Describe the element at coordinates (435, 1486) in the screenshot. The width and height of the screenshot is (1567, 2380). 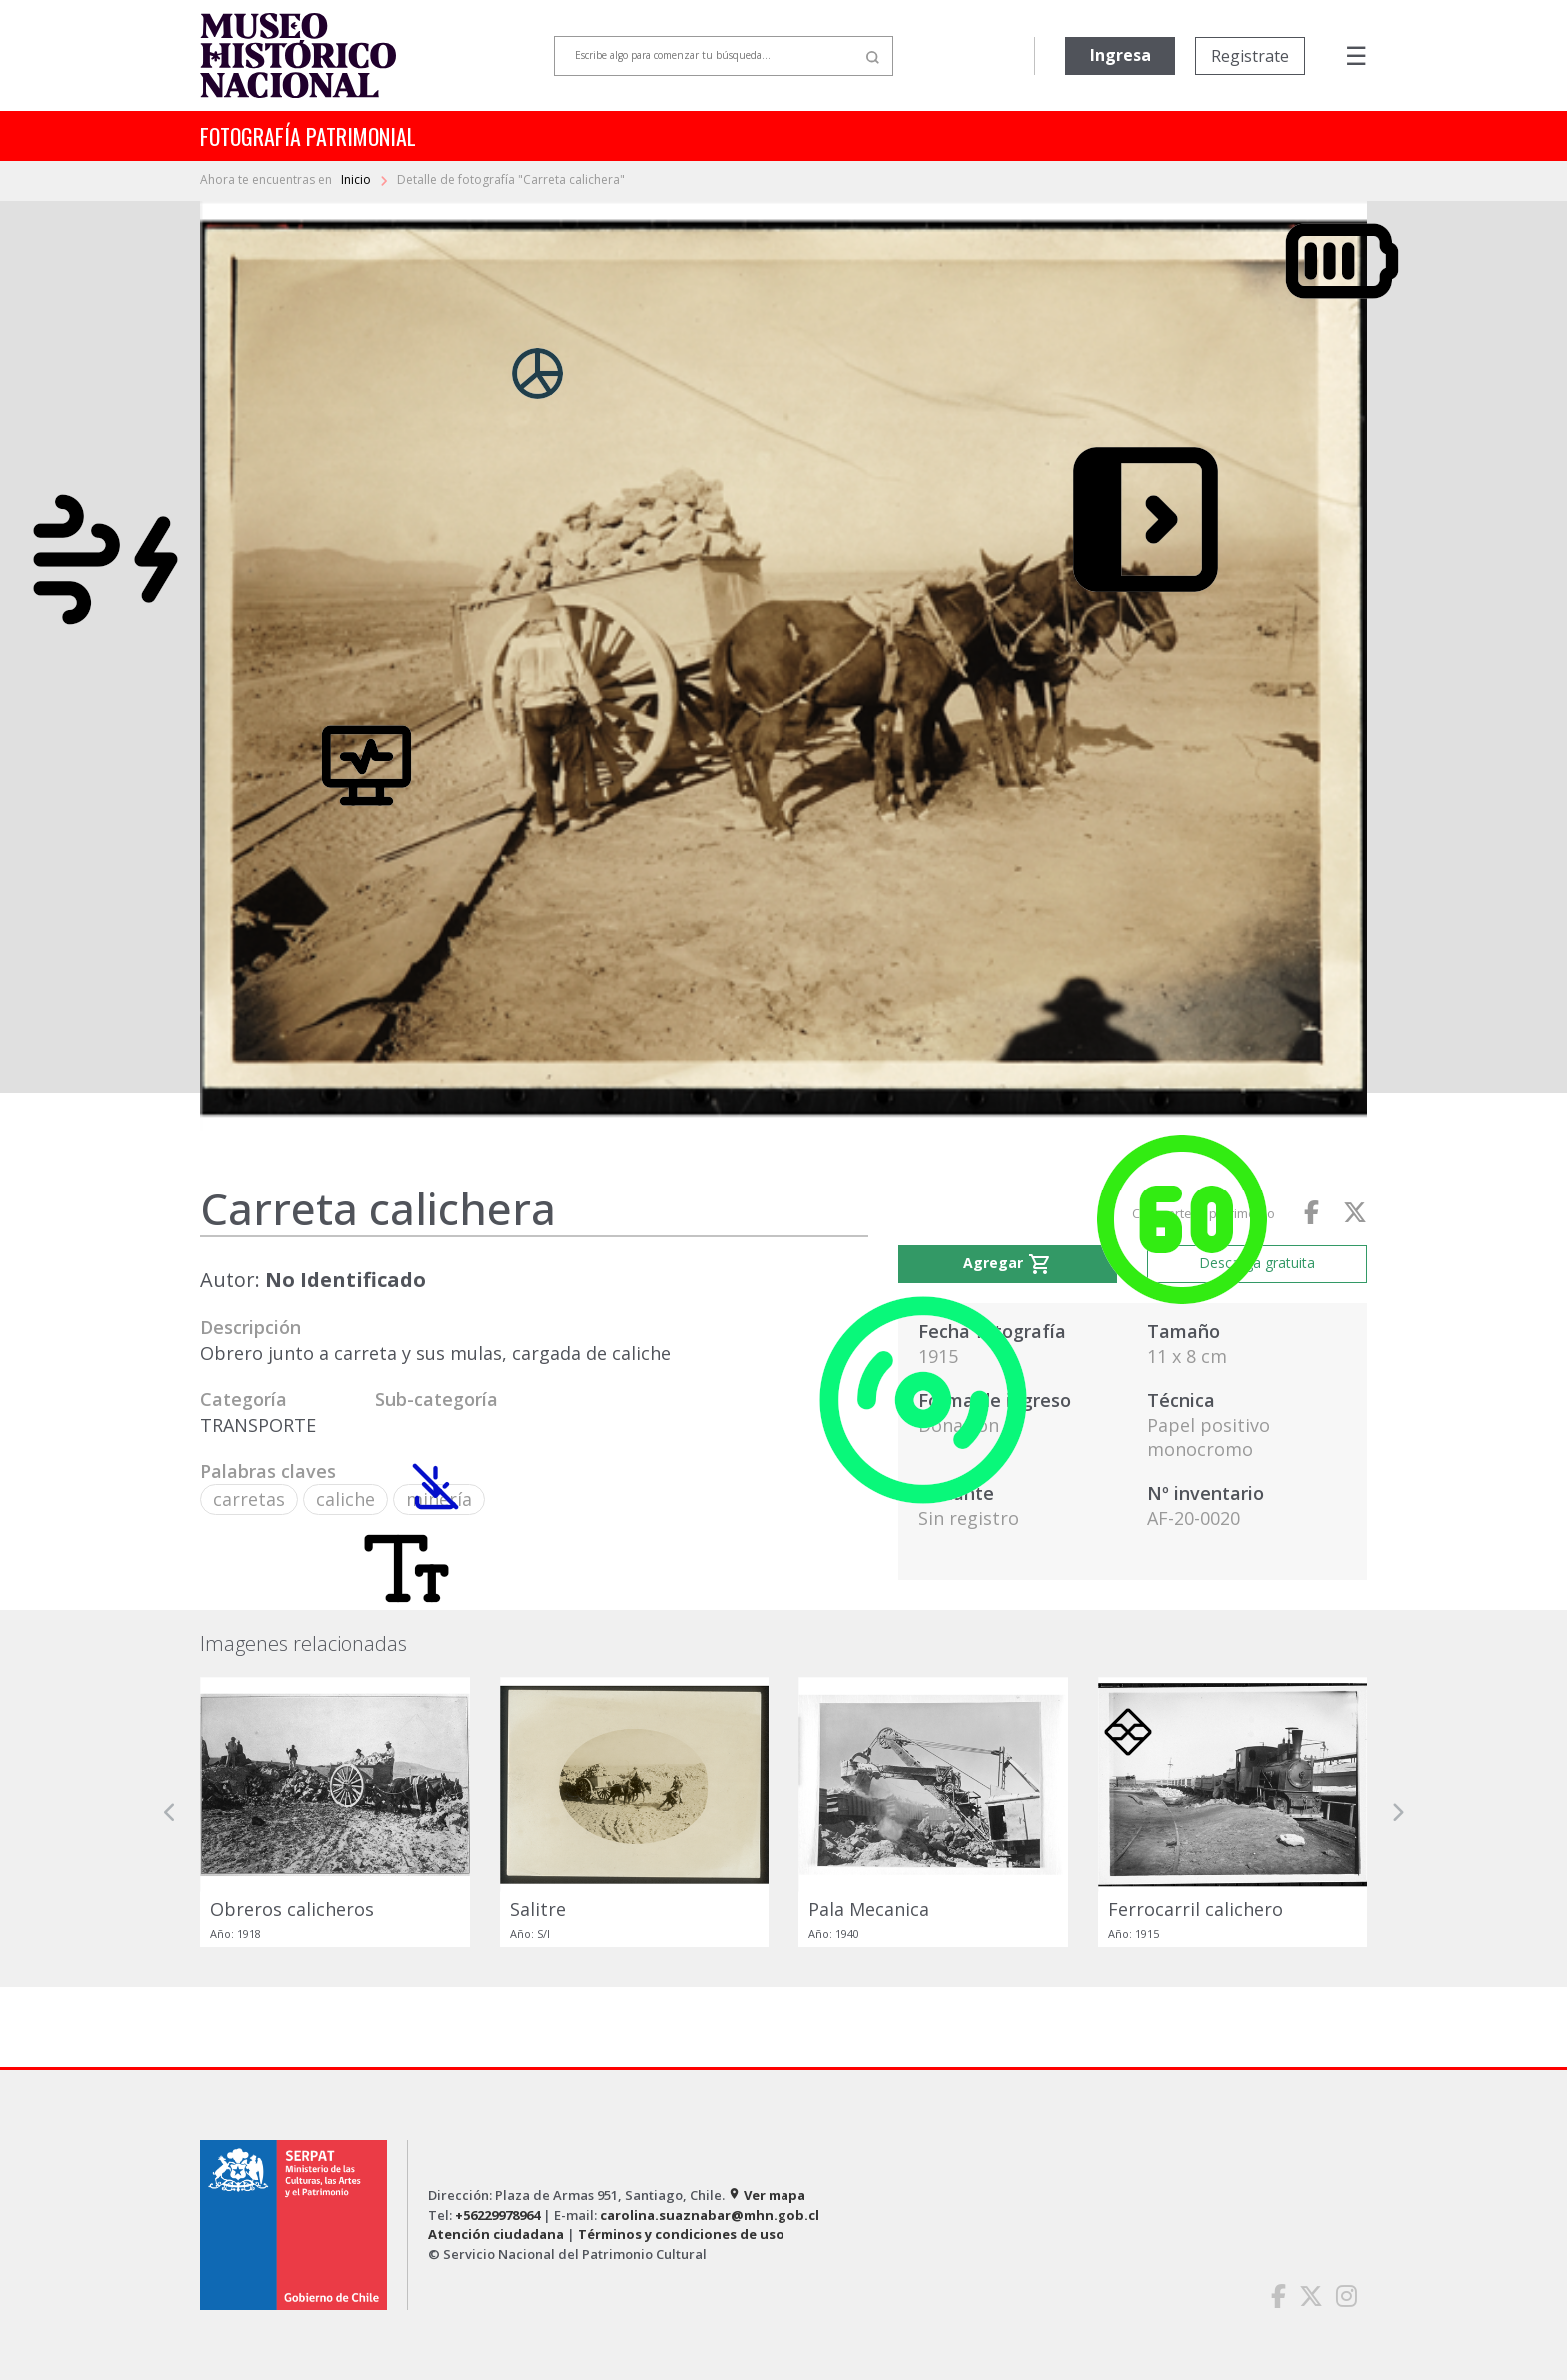
I see `download unavailable or disabled` at that location.